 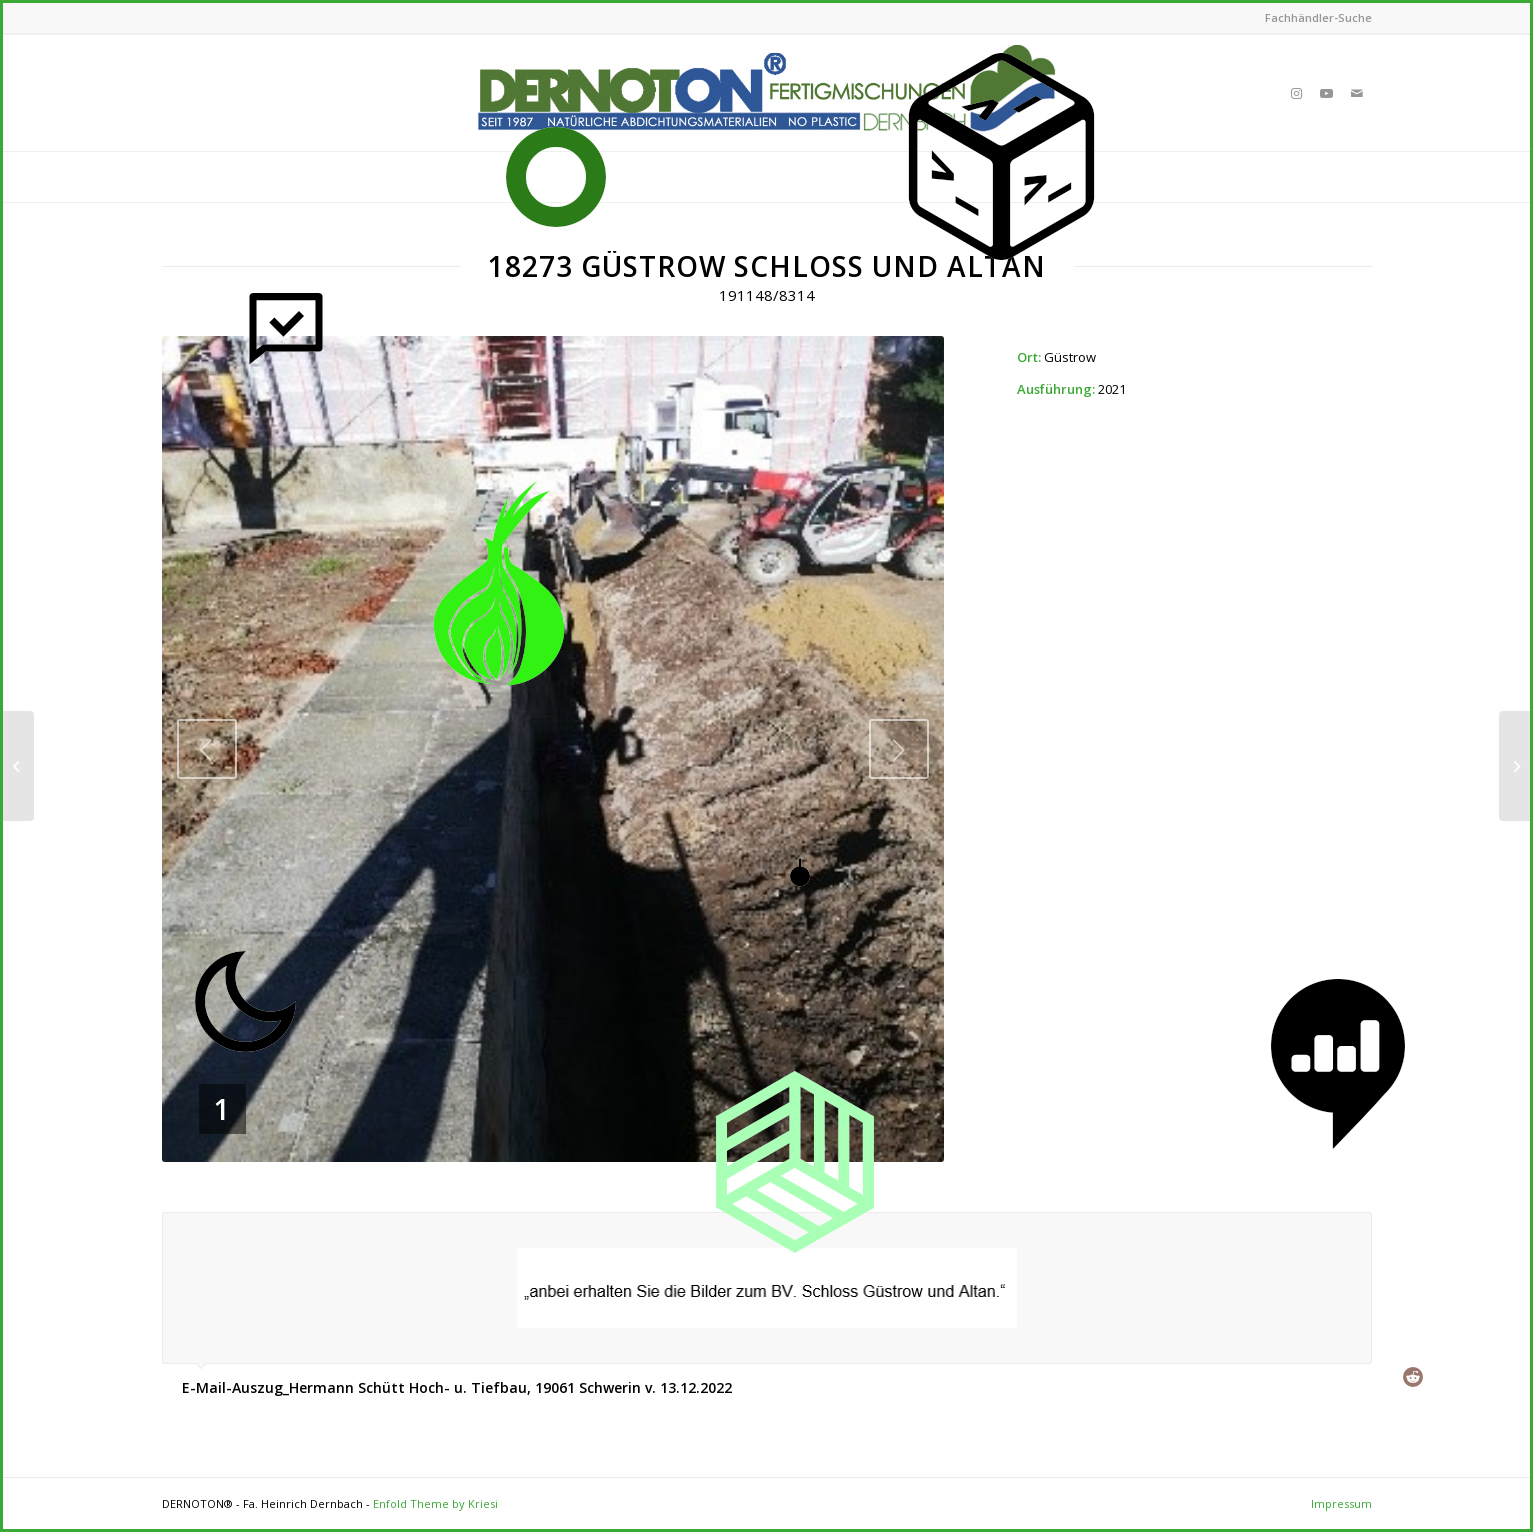 I want to click on open the Reddit app, so click(x=1413, y=1377).